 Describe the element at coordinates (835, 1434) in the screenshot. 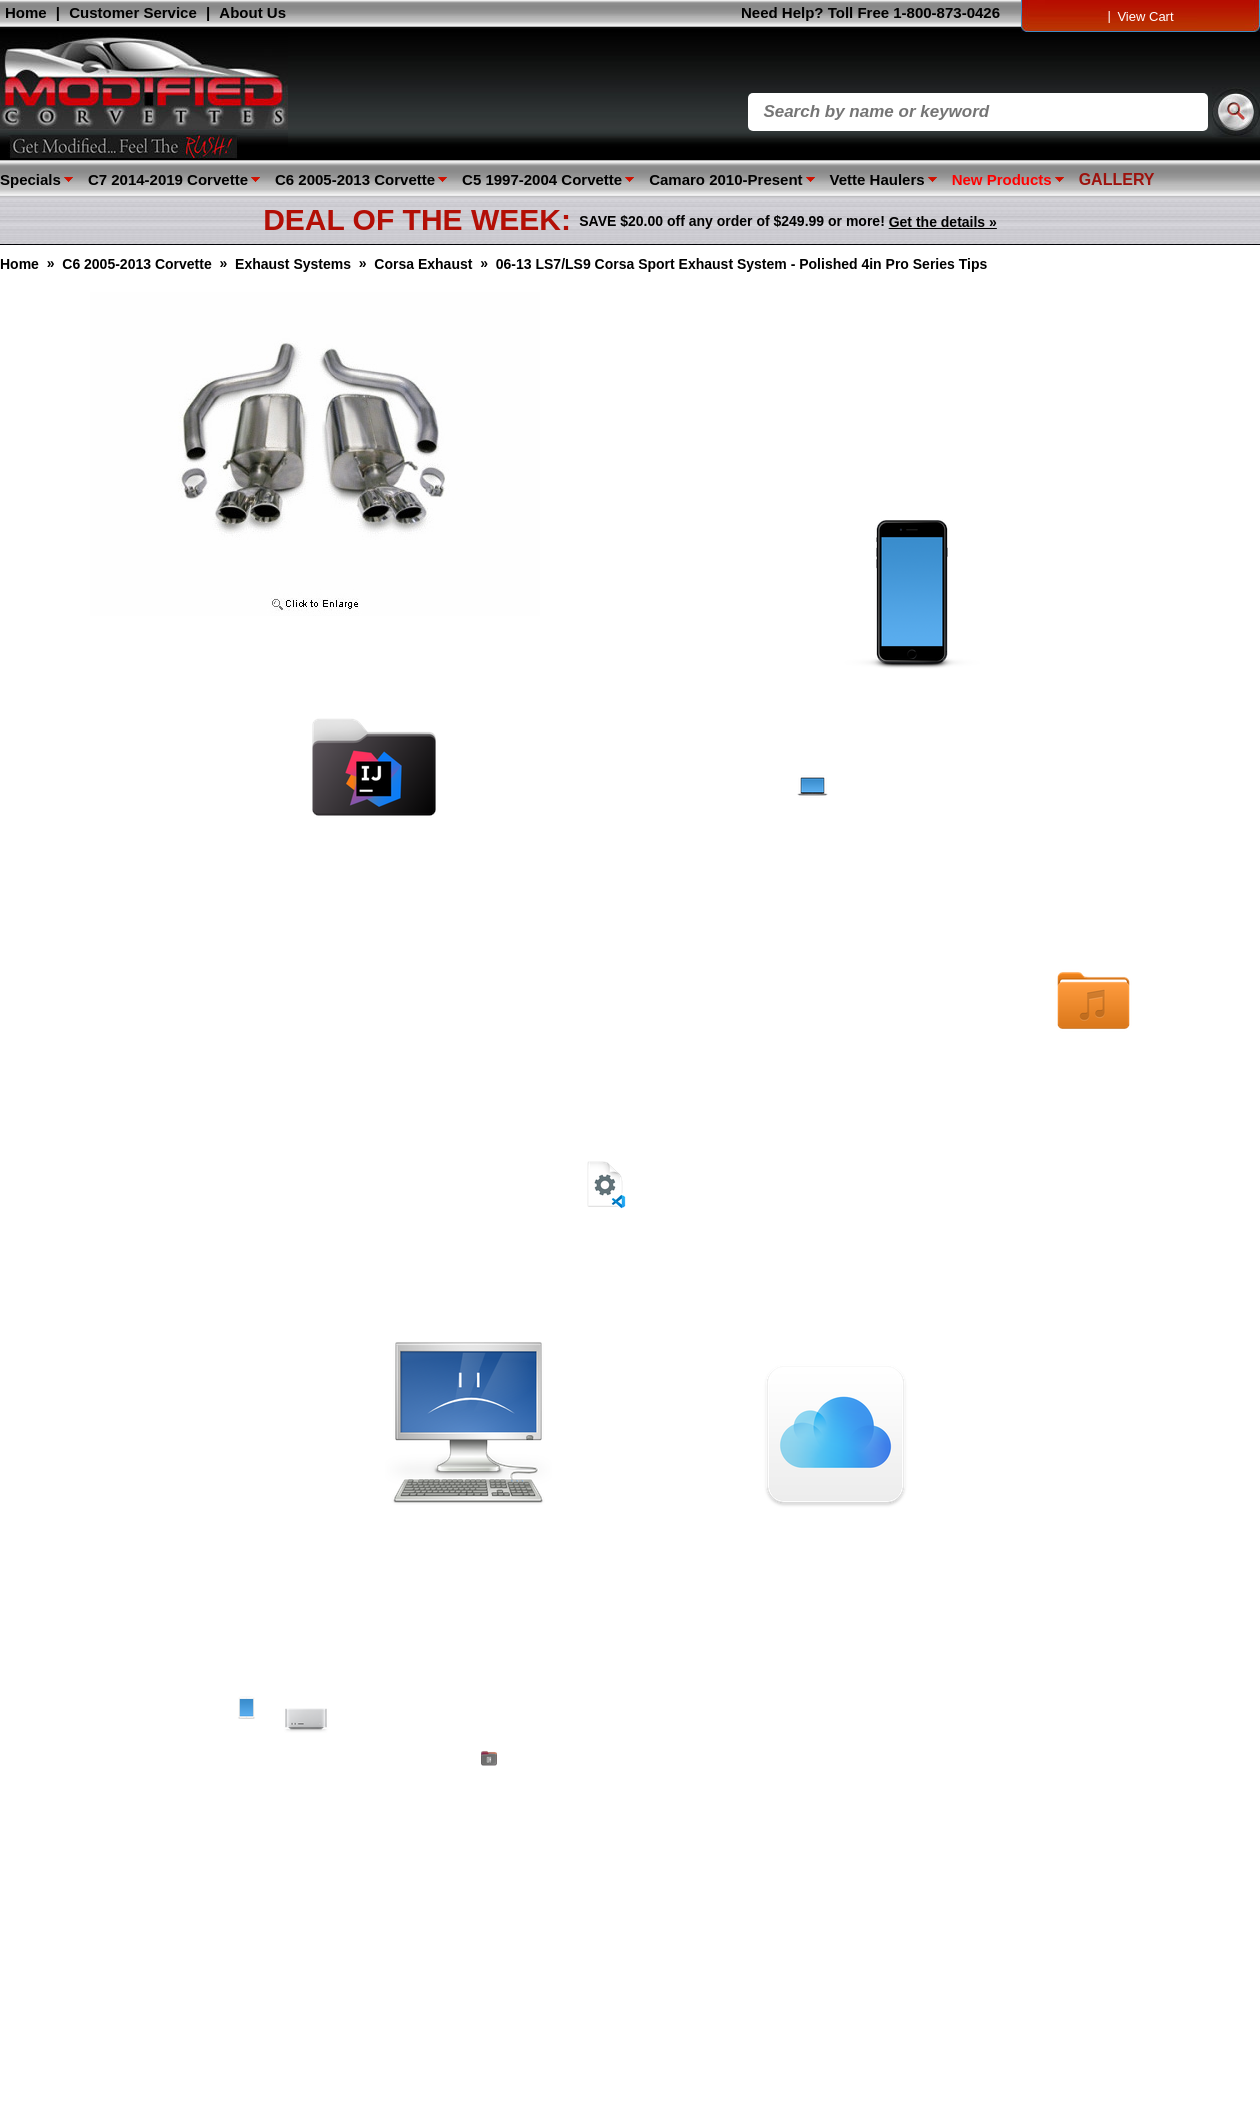

I see `access iCloud storage and sync settings` at that location.